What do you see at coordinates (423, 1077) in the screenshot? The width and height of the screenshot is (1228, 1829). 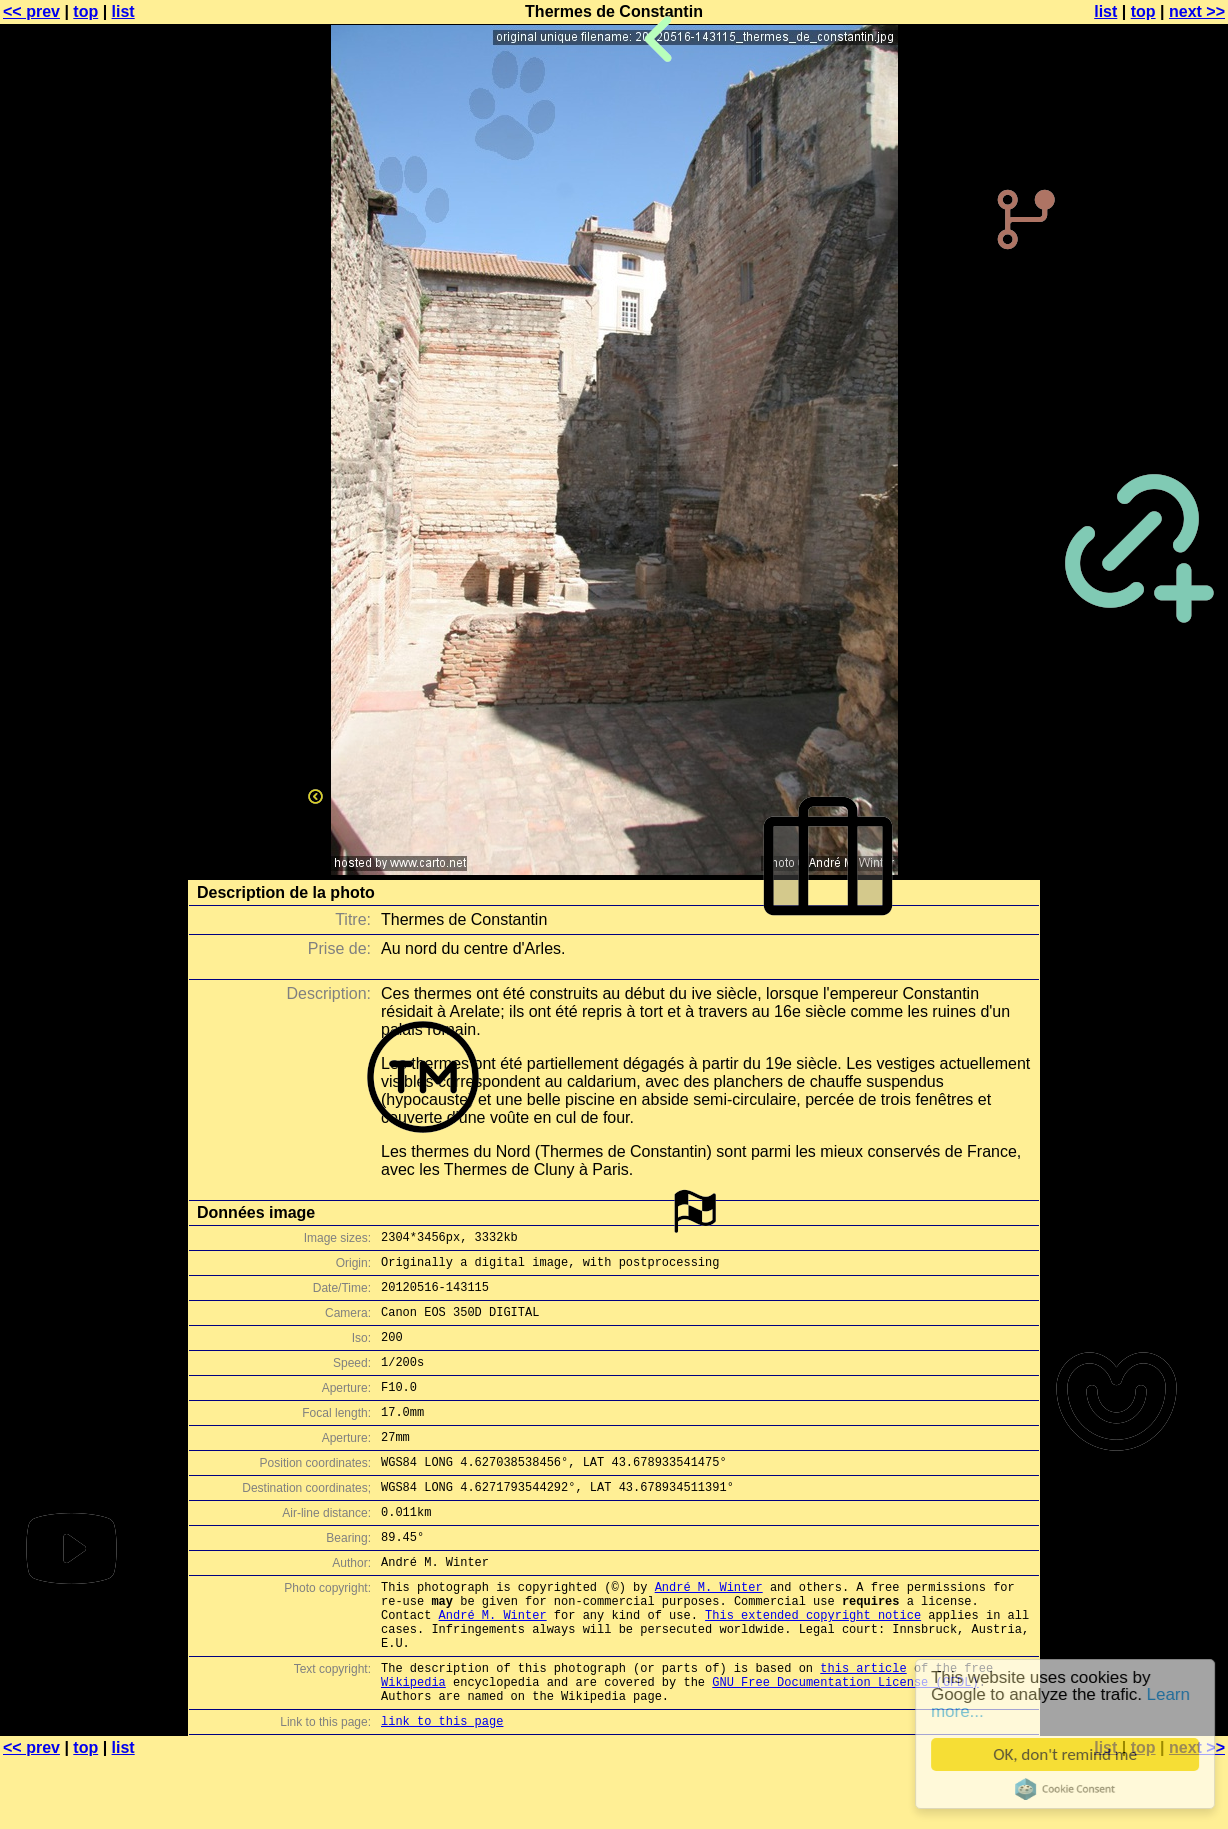 I see `indicates trademarked content or branding` at bounding box center [423, 1077].